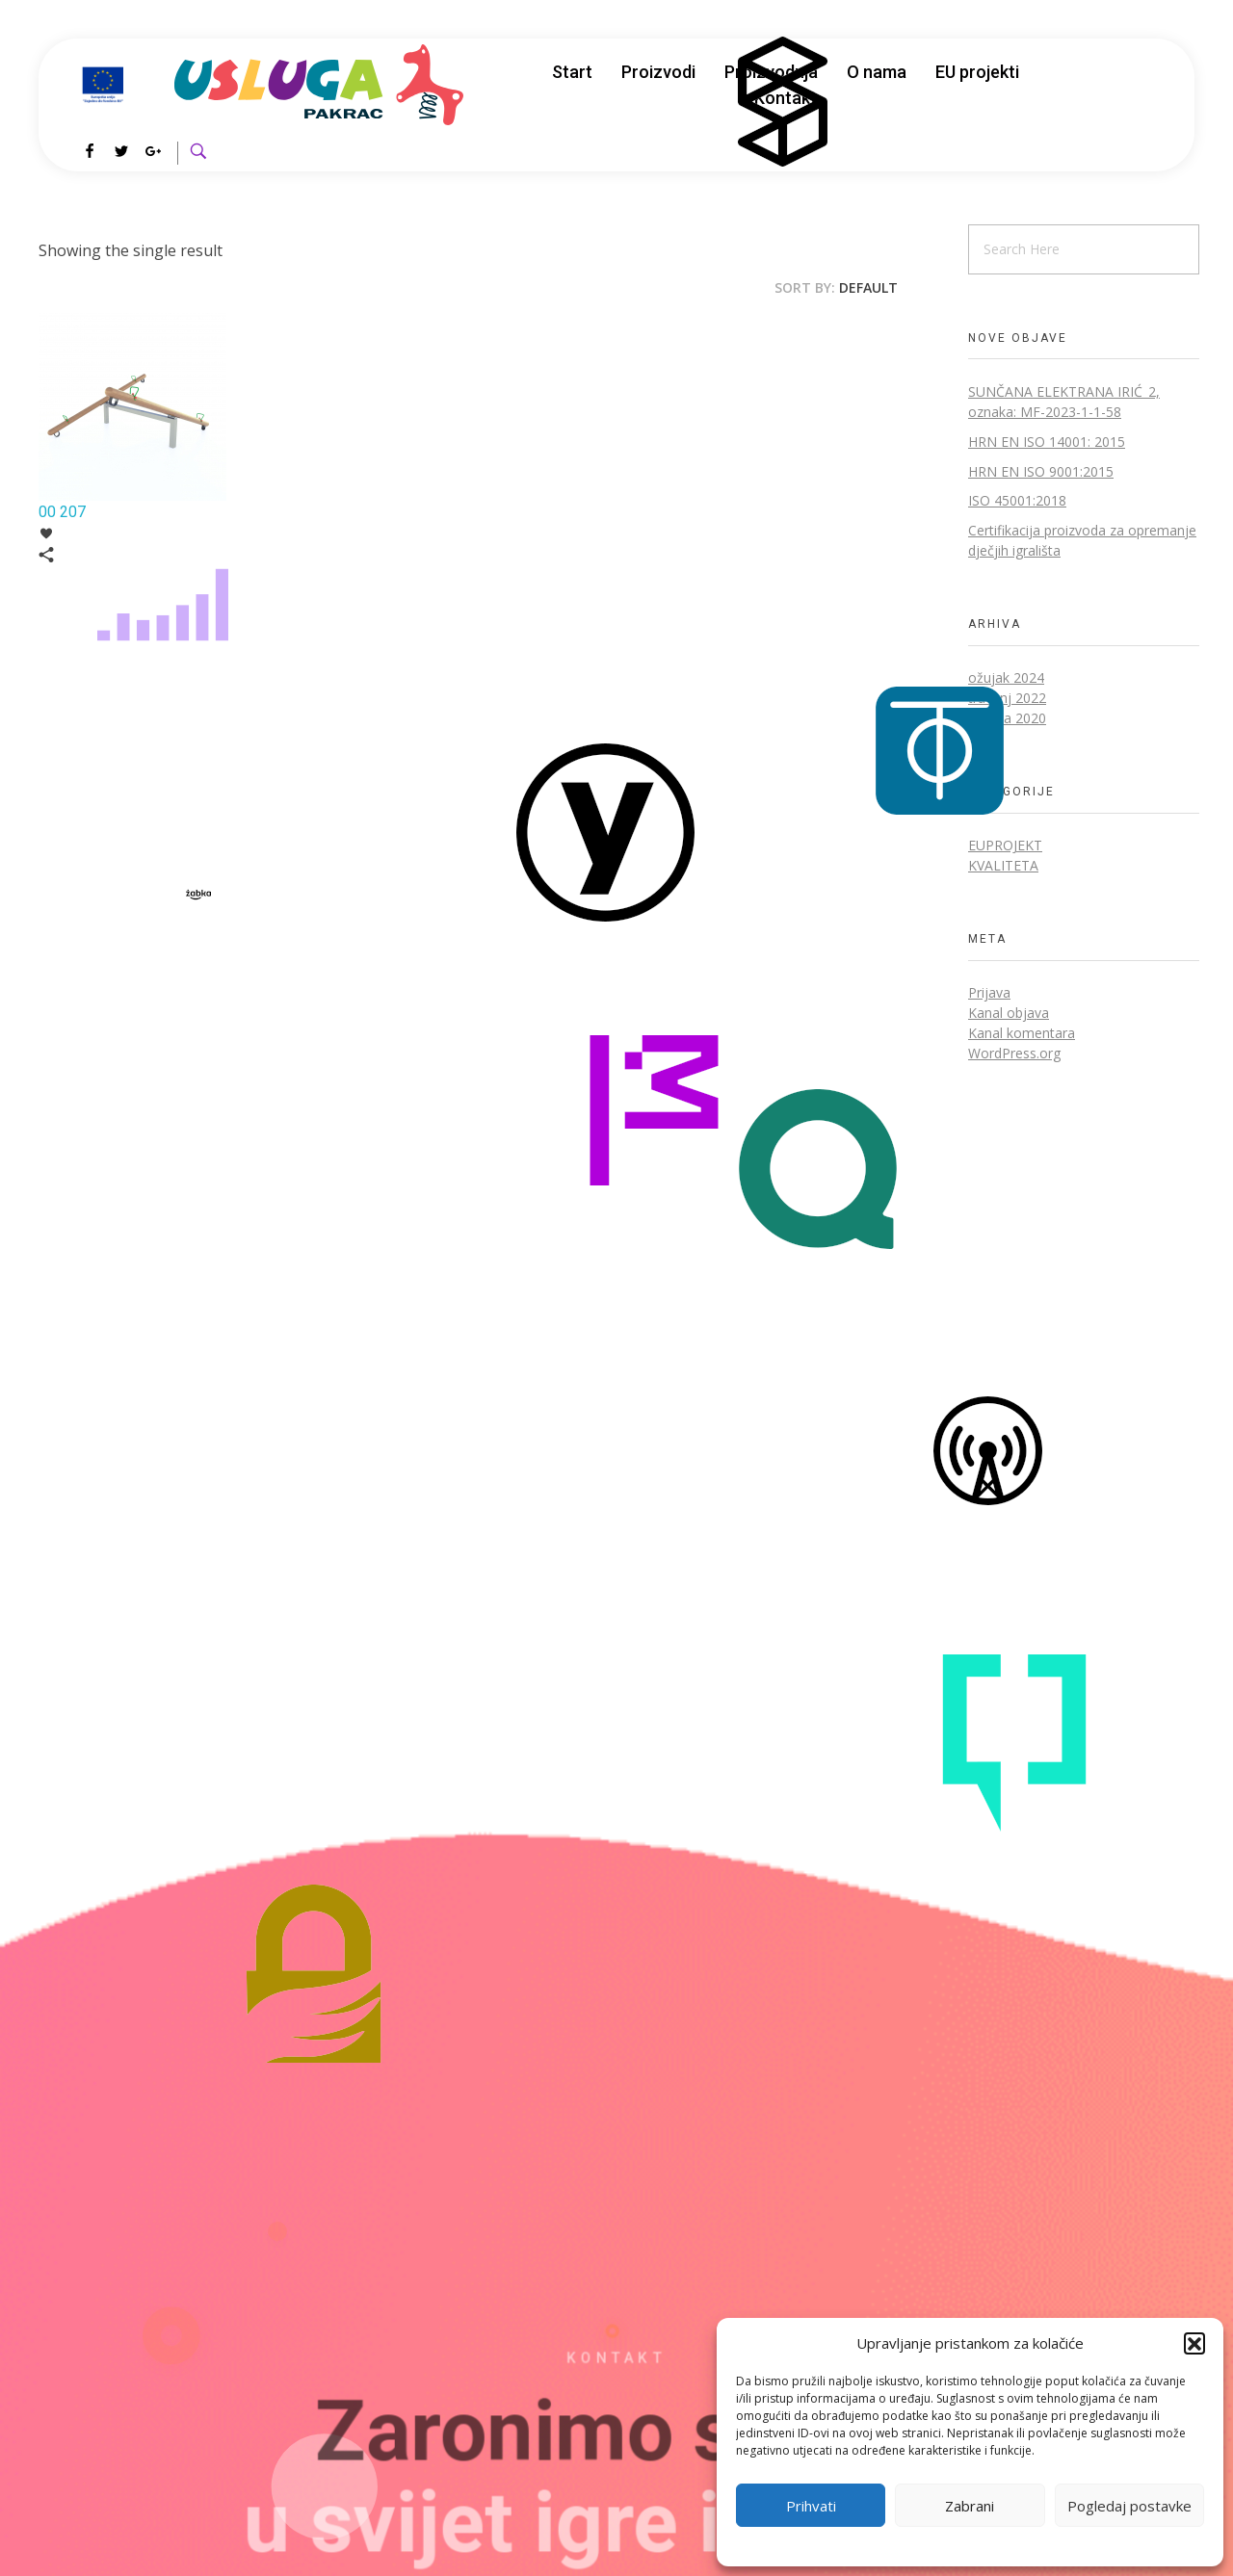  What do you see at coordinates (198, 895) in the screenshot?
I see `open the Żabka convenience store app` at bounding box center [198, 895].